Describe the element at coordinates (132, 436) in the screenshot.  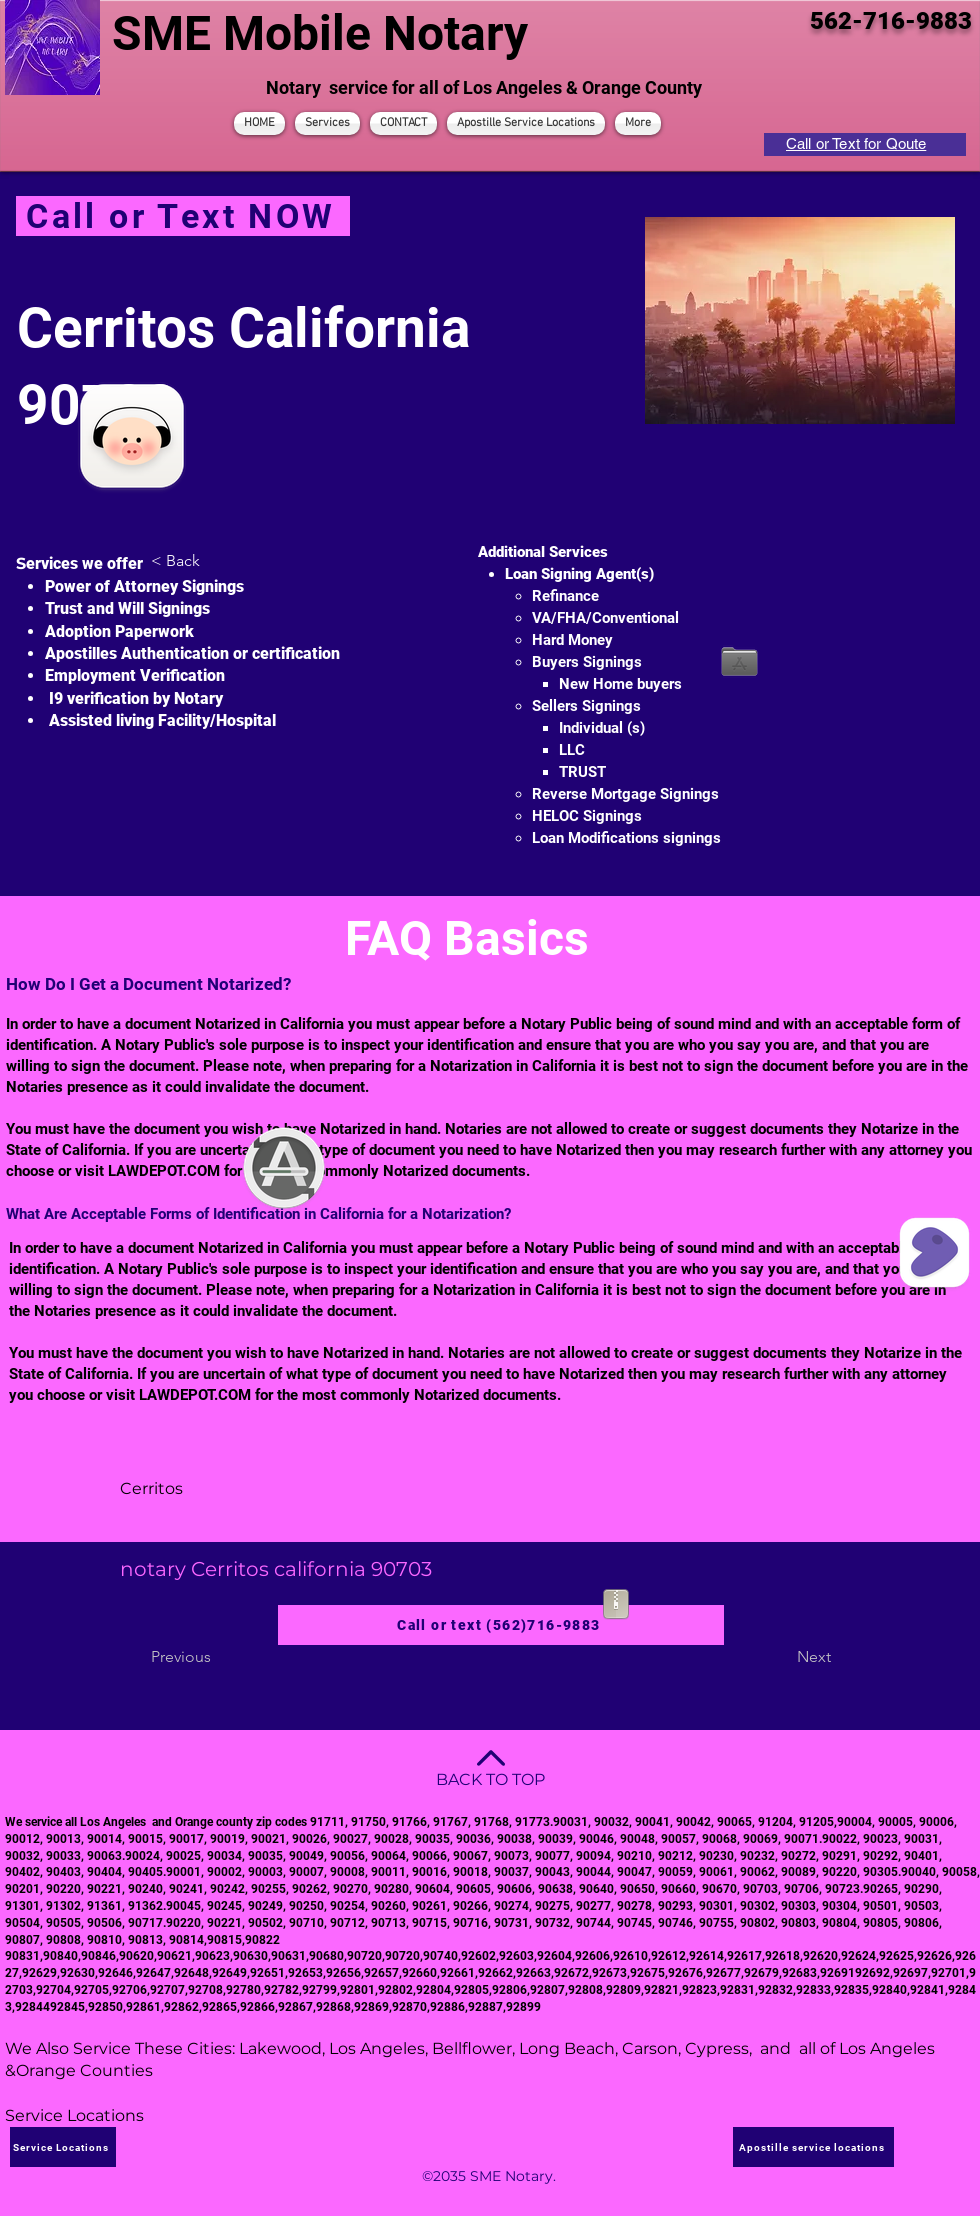
I see `open spek audio spectrum analyzer app` at that location.